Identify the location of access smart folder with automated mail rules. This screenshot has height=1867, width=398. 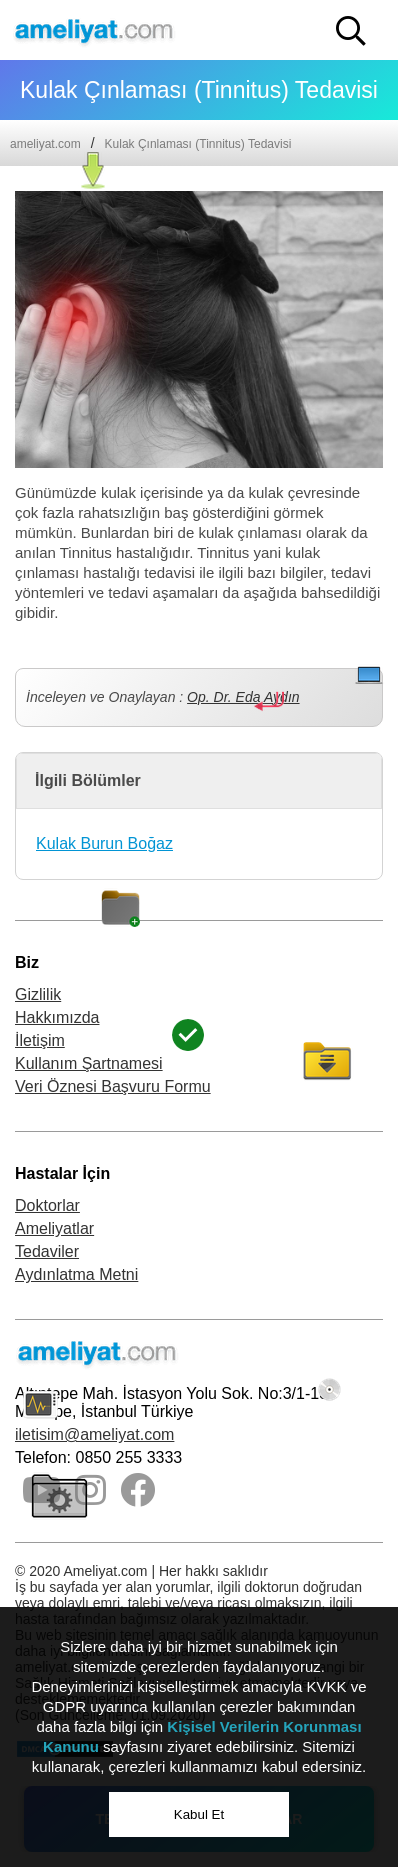
(59, 1495).